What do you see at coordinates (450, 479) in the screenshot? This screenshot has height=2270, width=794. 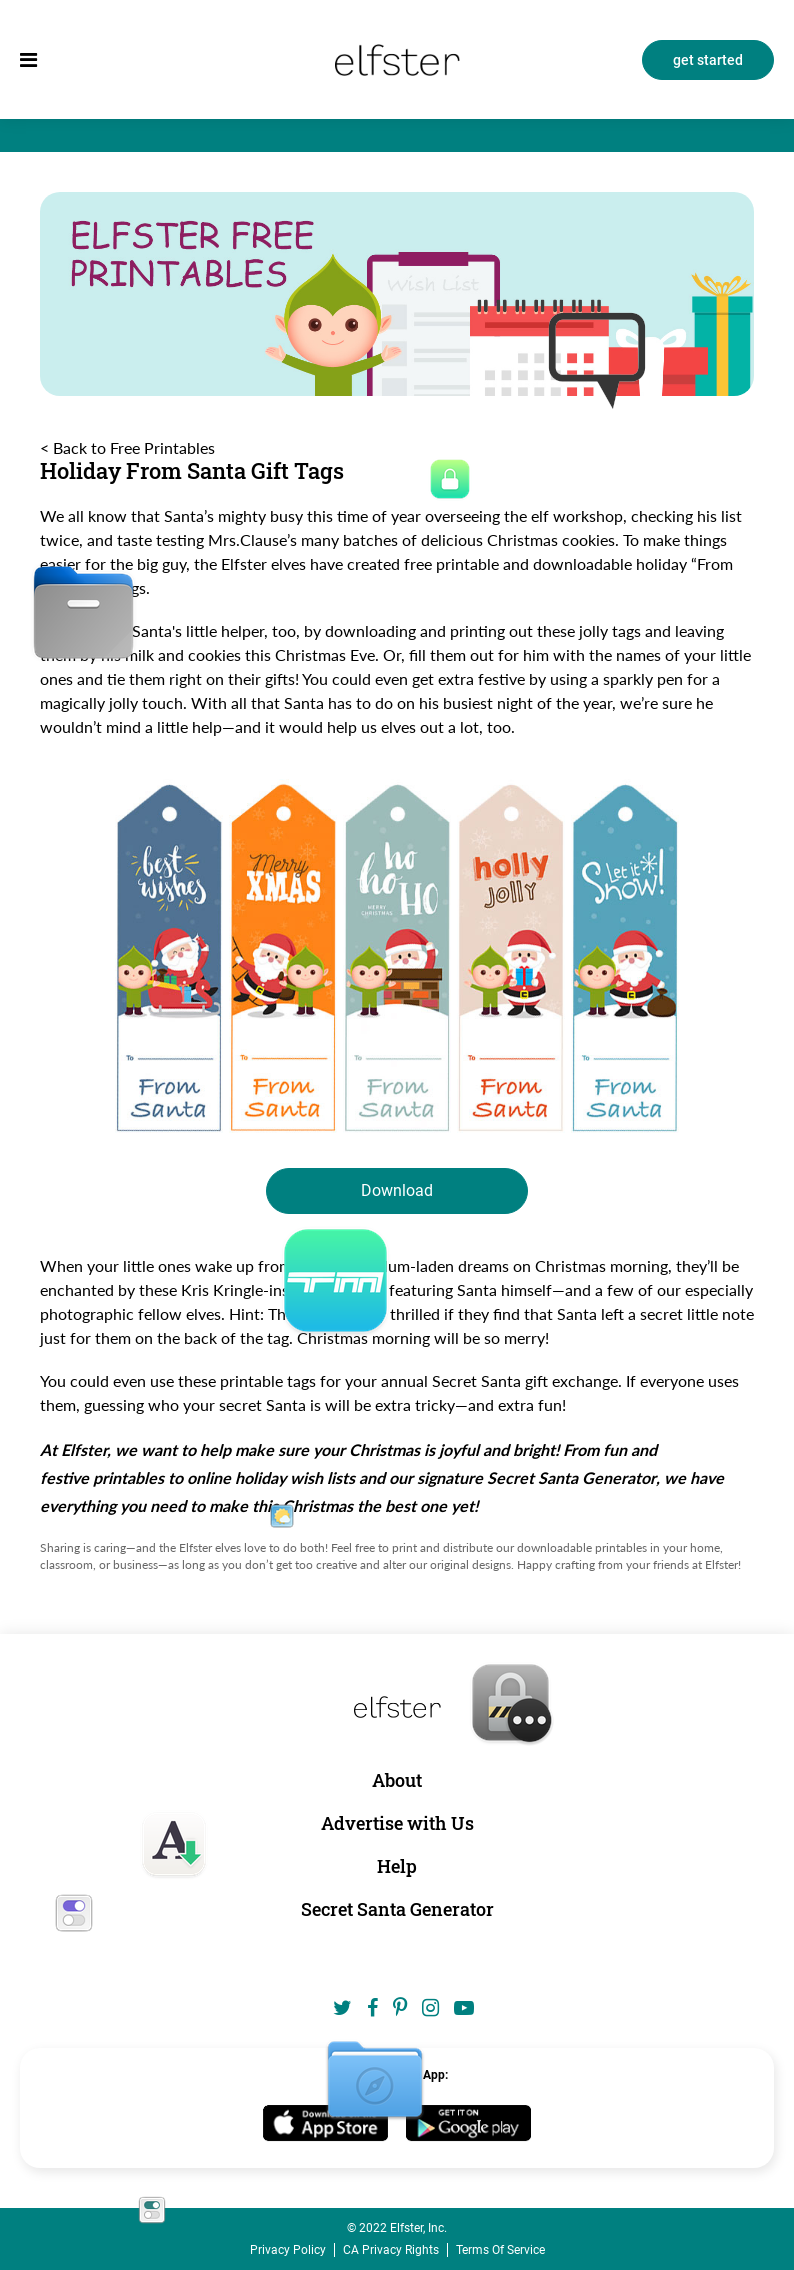 I see `lock your screen` at bounding box center [450, 479].